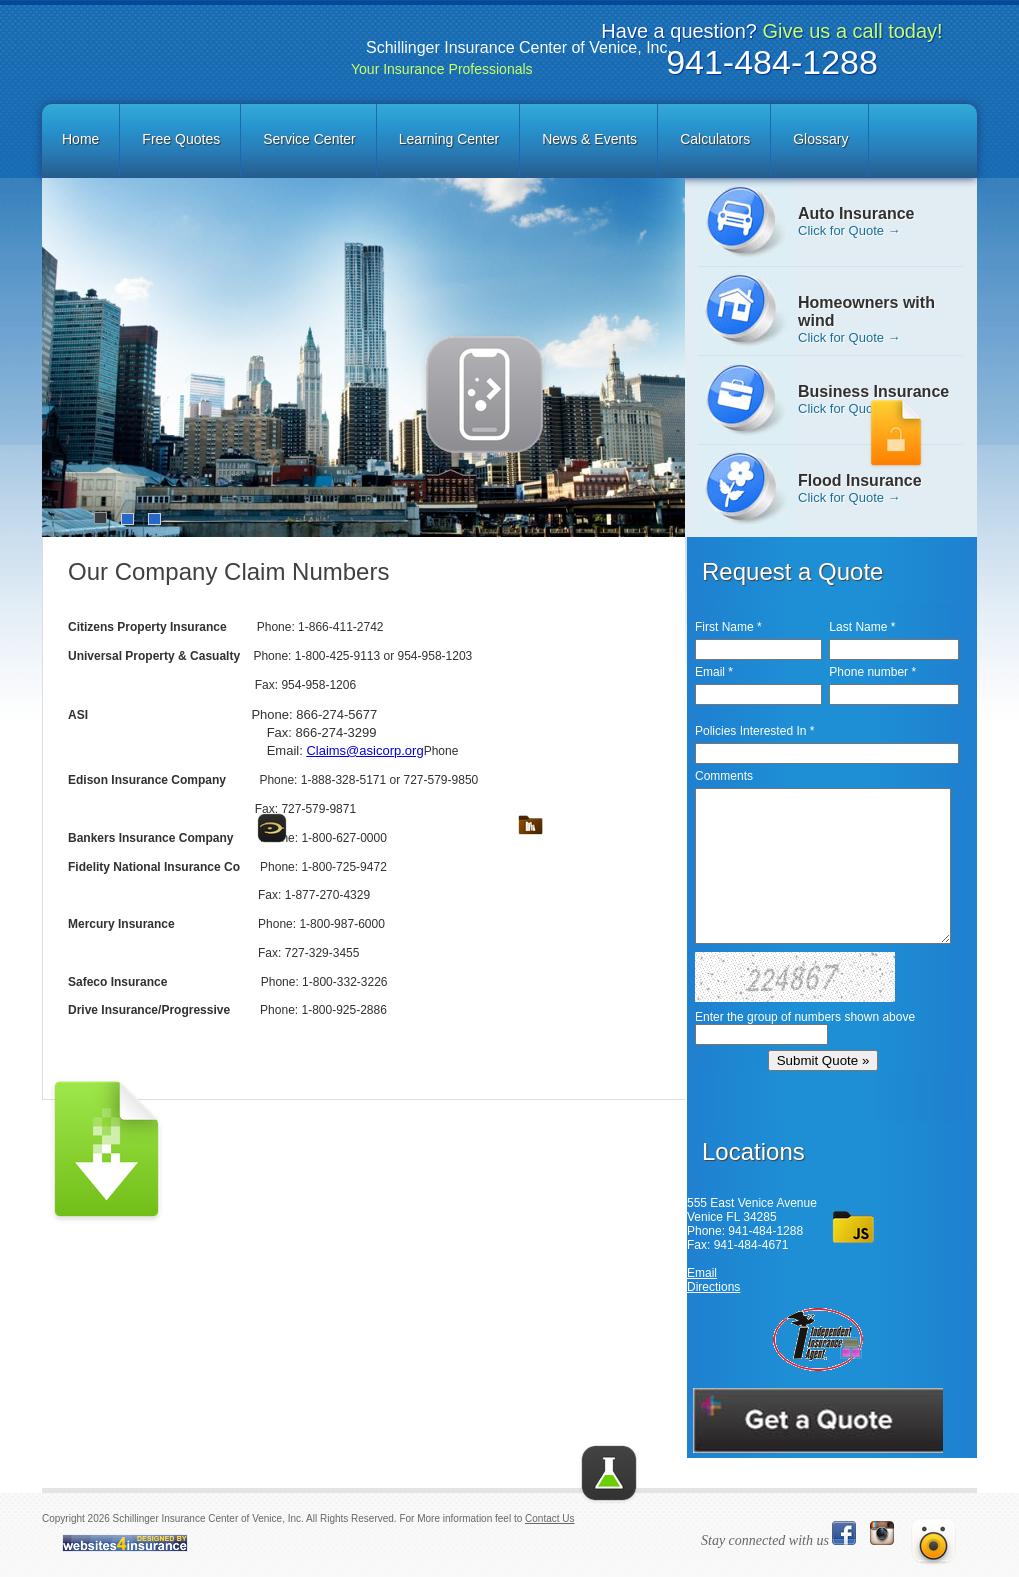 This screenshot has height=1577, width=1019. What do you see at coordinates (609, 1473) in the screenshot?
I see `open science or chemistry application` at bounding box center [609, 1473].